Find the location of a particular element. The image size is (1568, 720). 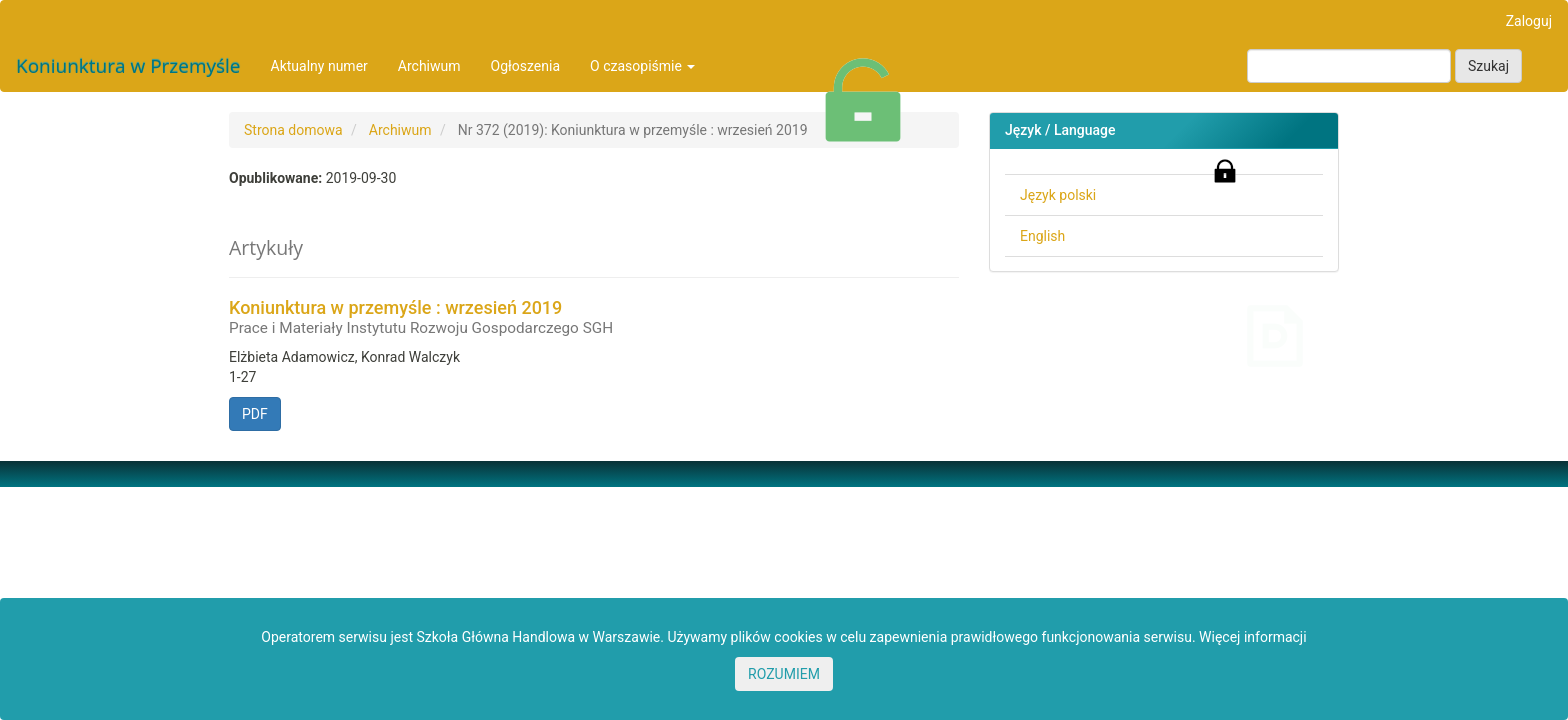

indicates a locked or secured item is located at coordinates (1225, 171).